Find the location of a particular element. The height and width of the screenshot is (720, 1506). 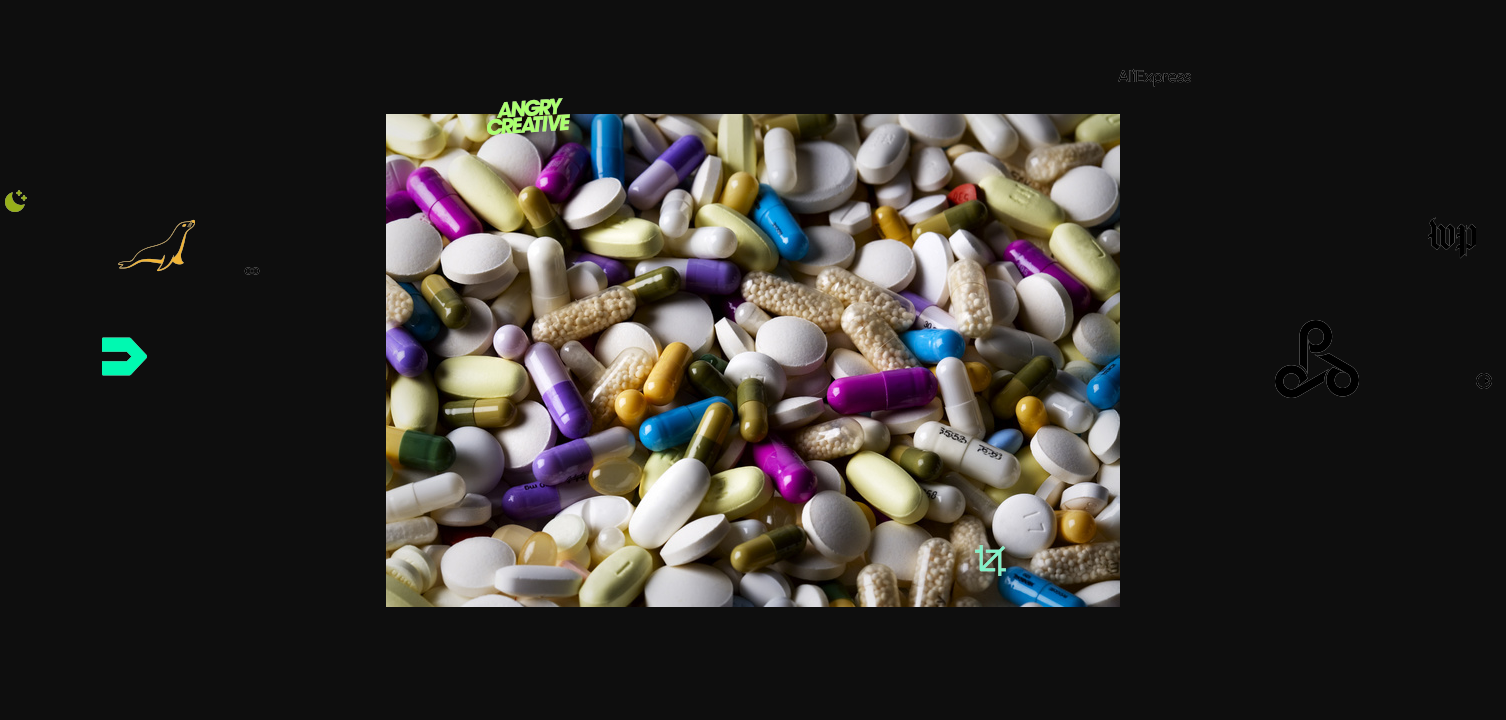

Angry Creative company logo is located at coordinates (528, 116).